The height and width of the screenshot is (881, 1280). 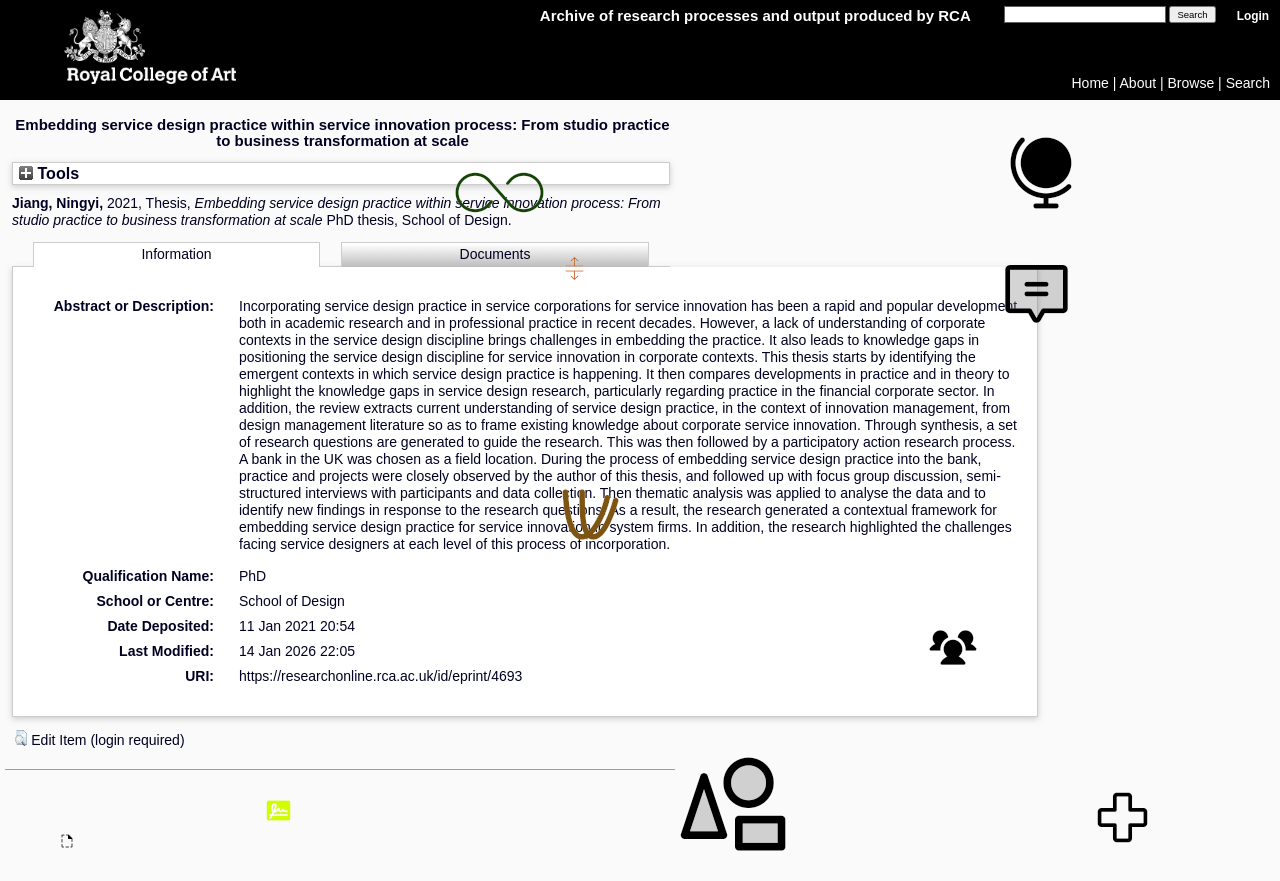 What do you see at coordinates (590, 514) in the screenshot?
I see `open windy weather app` at bounding box center [590, 514].